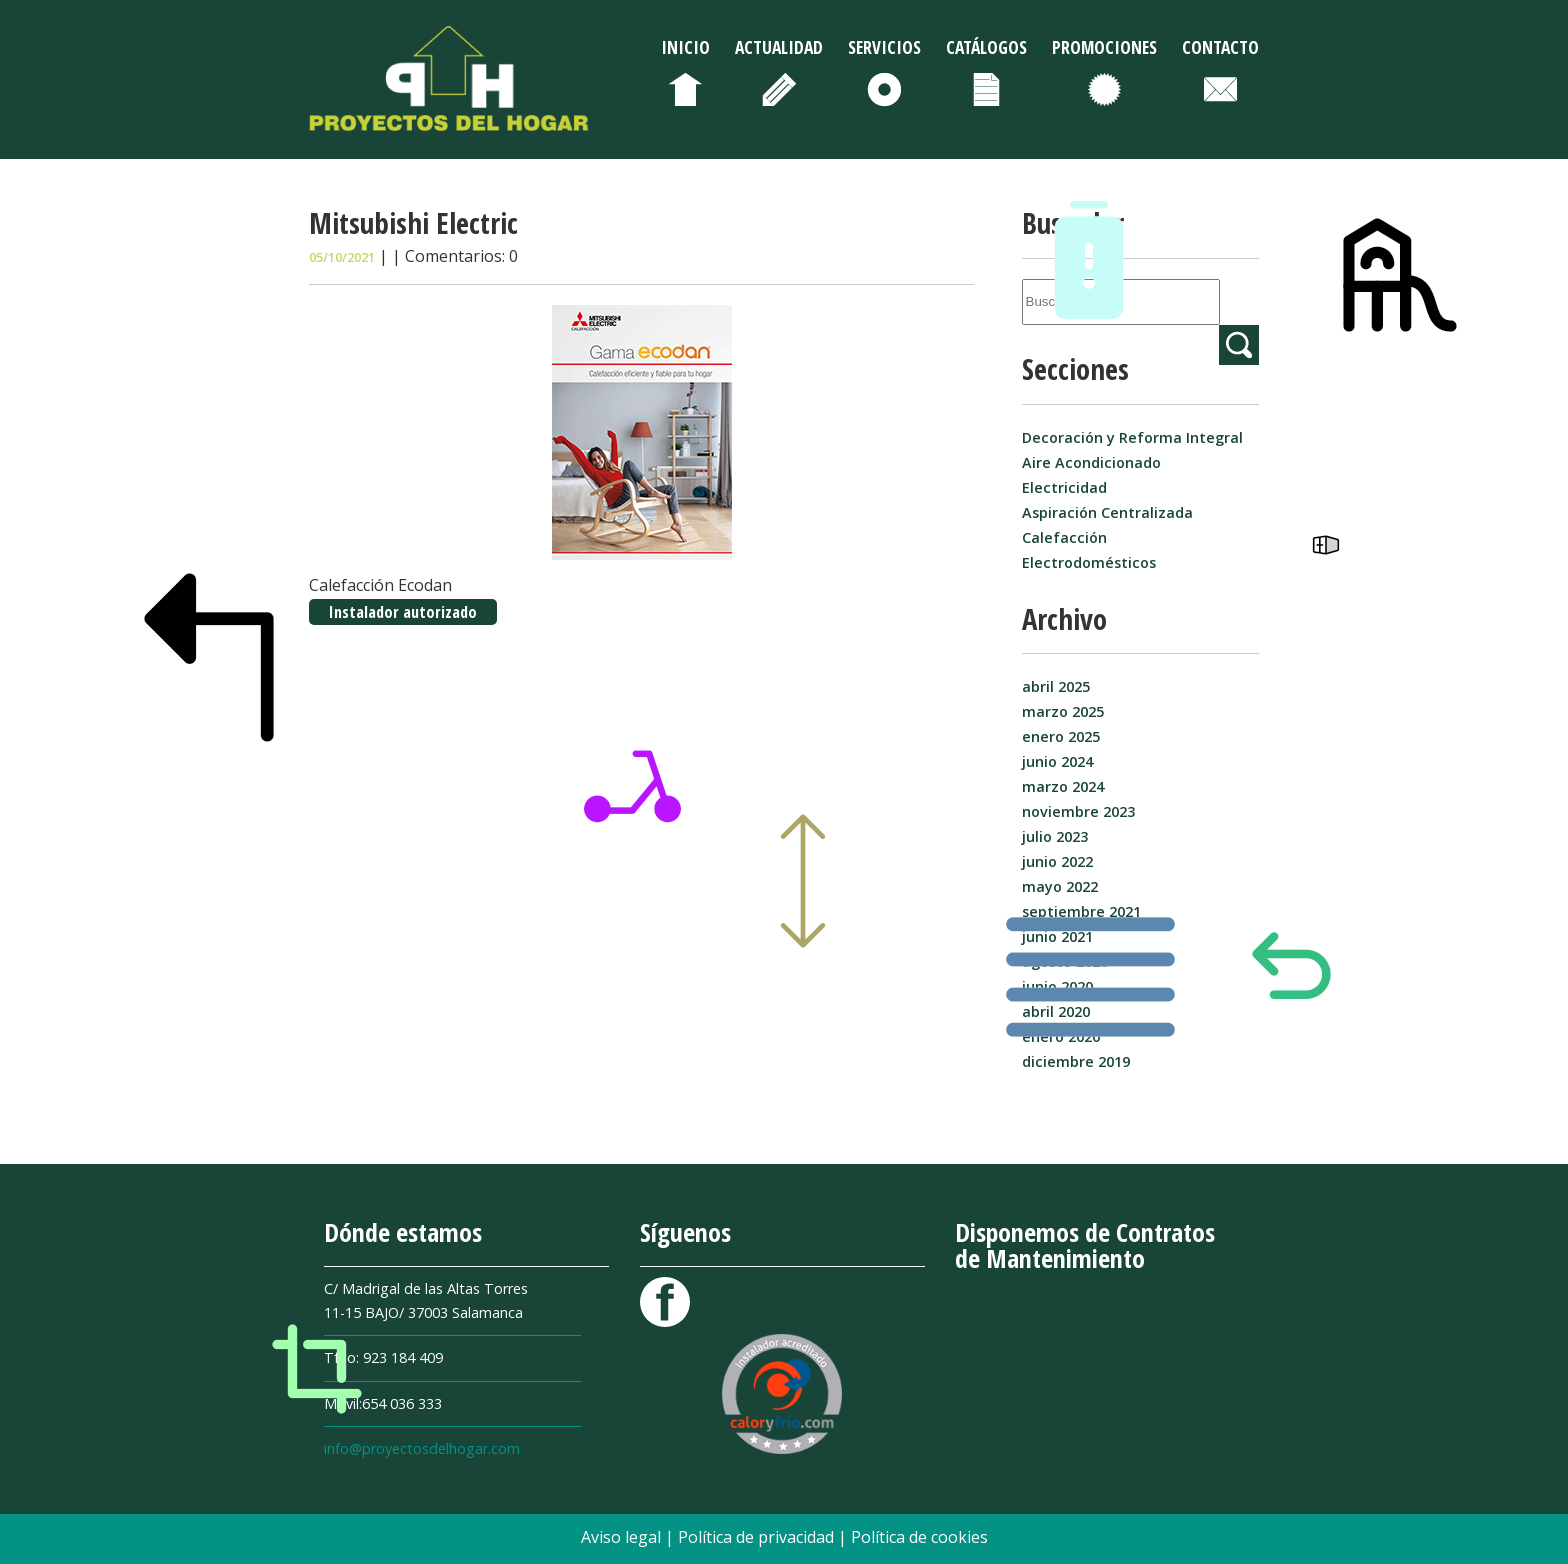 Image resolution: width=1568 pixels, height=1564 pixels. Describe the element at coordinates (215, 657) in the screenshot. I see `undo or go back to previous action` at that location.